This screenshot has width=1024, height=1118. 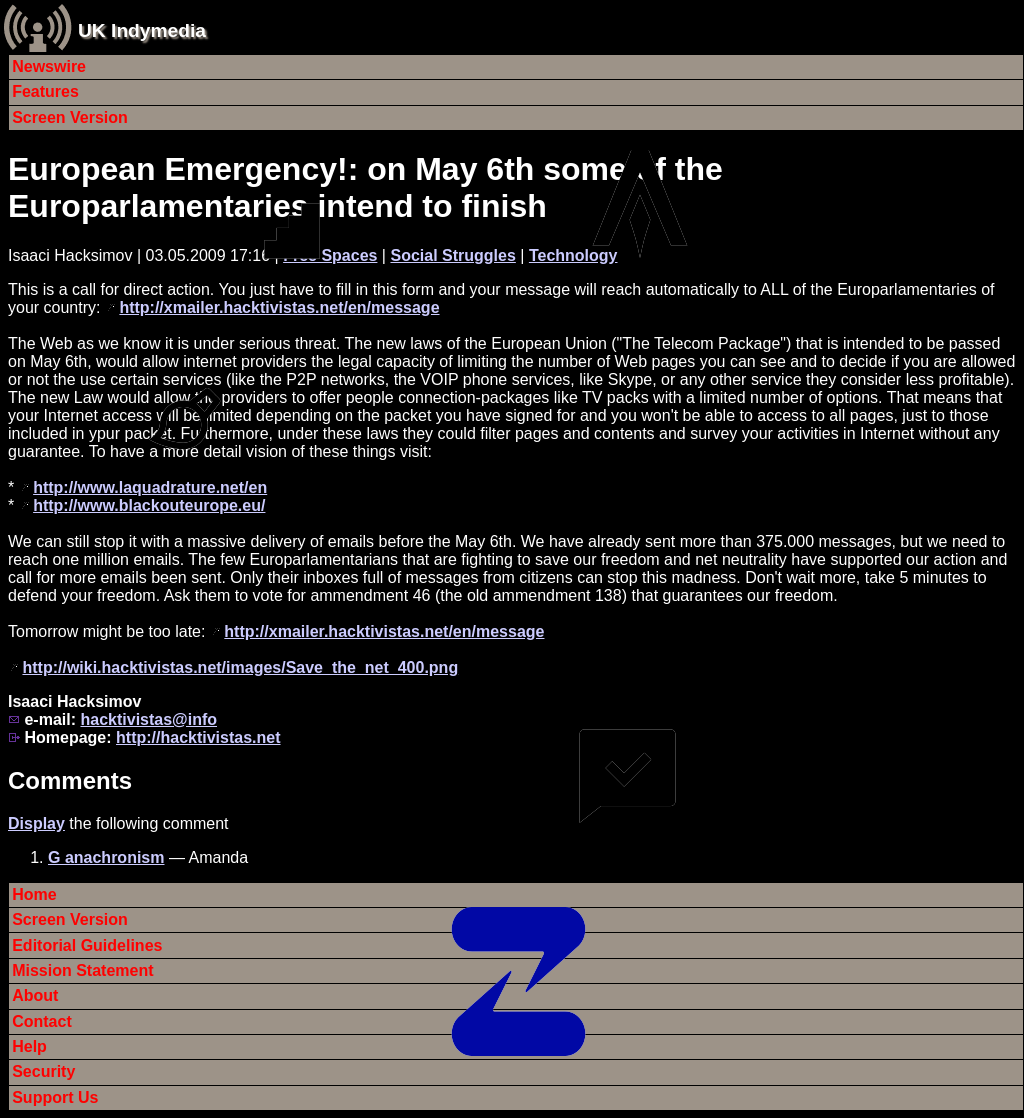 What do you see at coordinates (518, 981) in the screenshot?
I see `open zulip messaging app` at bounding box center [518, 981].